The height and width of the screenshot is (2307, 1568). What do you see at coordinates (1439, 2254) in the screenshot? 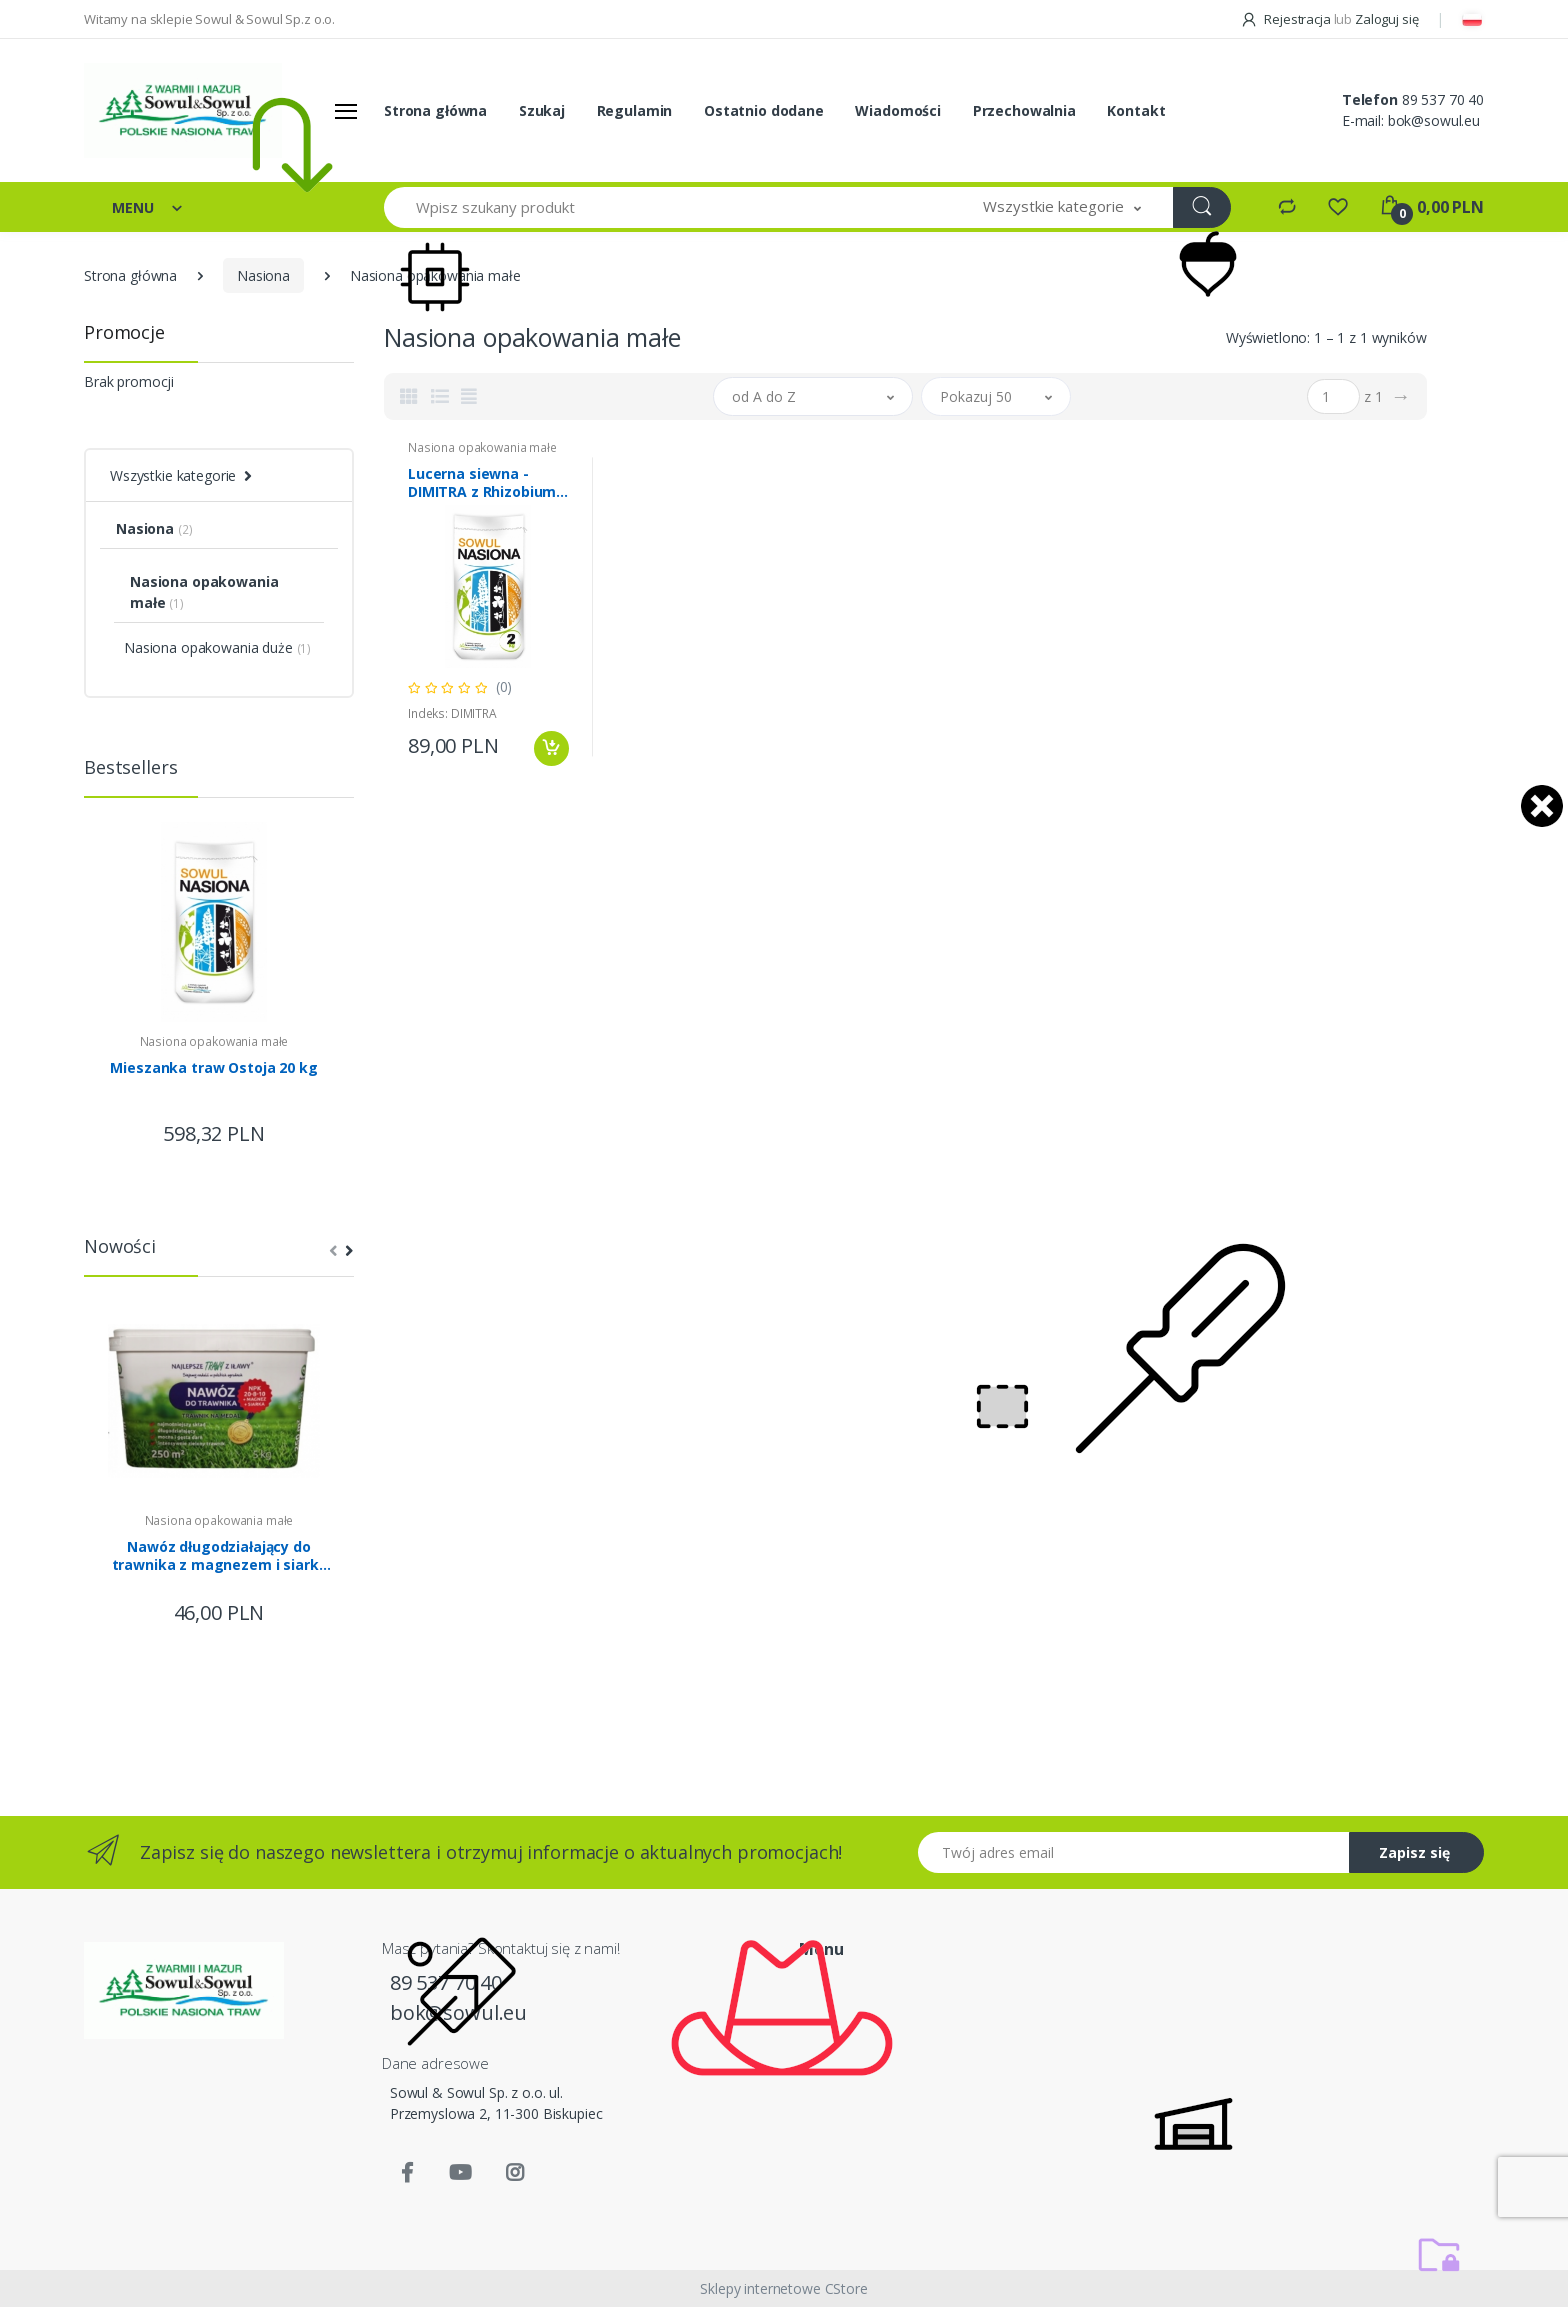
I see `access a password-protected folder` at bounding box center [1439, 2254].